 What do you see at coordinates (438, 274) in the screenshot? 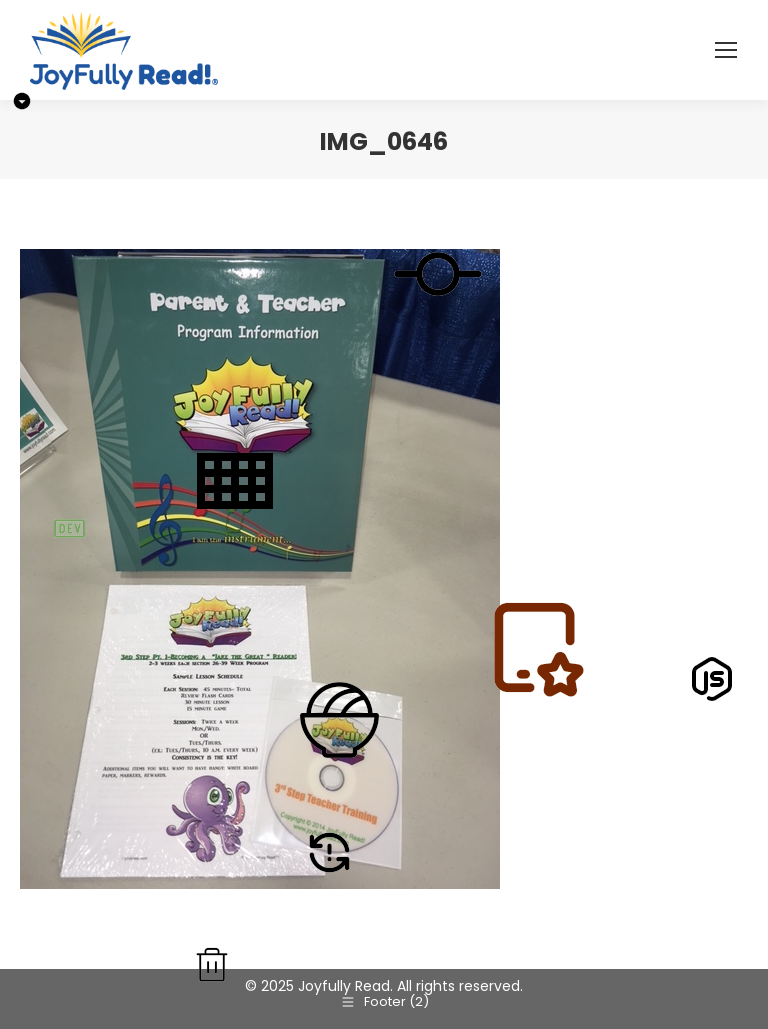
I see `view commit details in version control` at bounding box center [438, 274].